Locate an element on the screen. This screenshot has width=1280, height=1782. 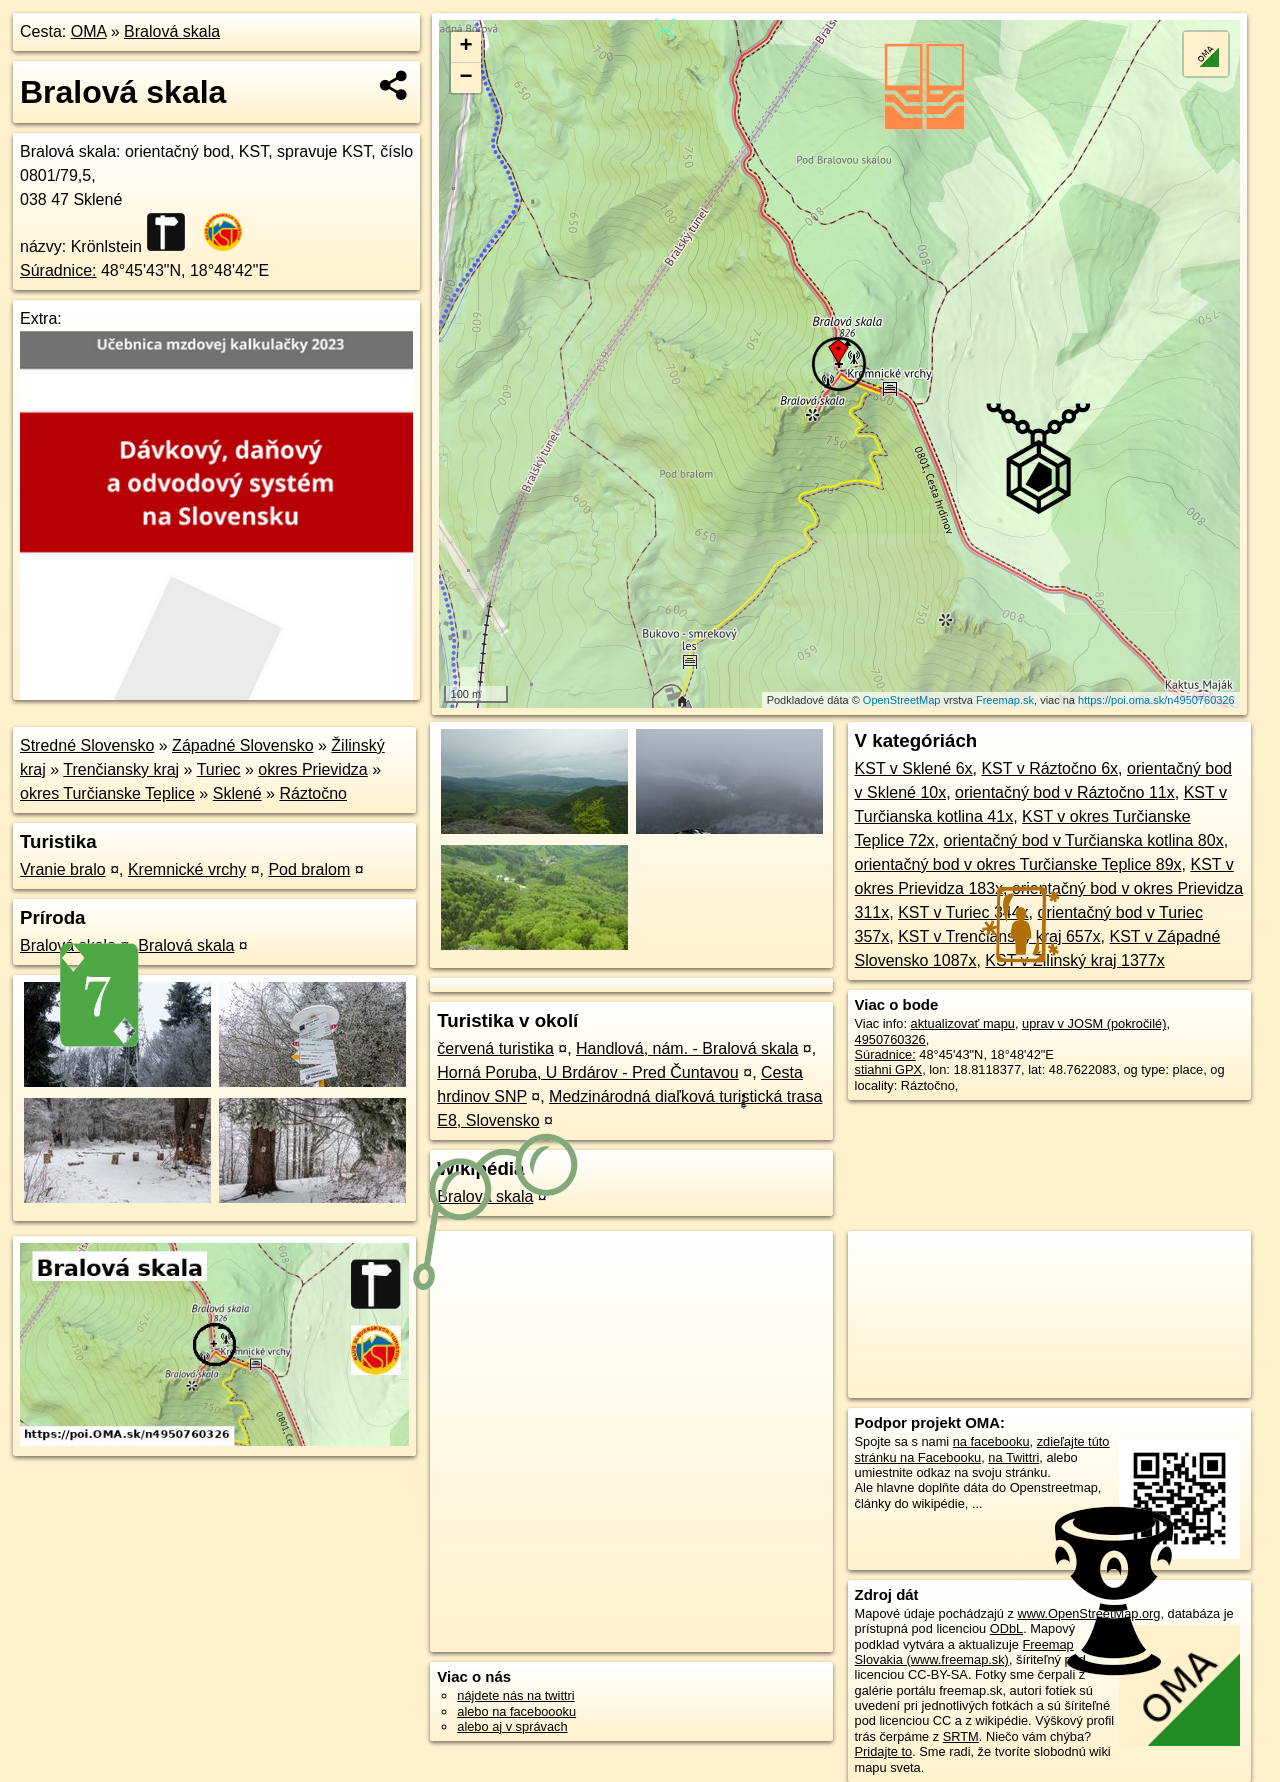
formal or business dress code indicator is located at coordinates (743, 1101).